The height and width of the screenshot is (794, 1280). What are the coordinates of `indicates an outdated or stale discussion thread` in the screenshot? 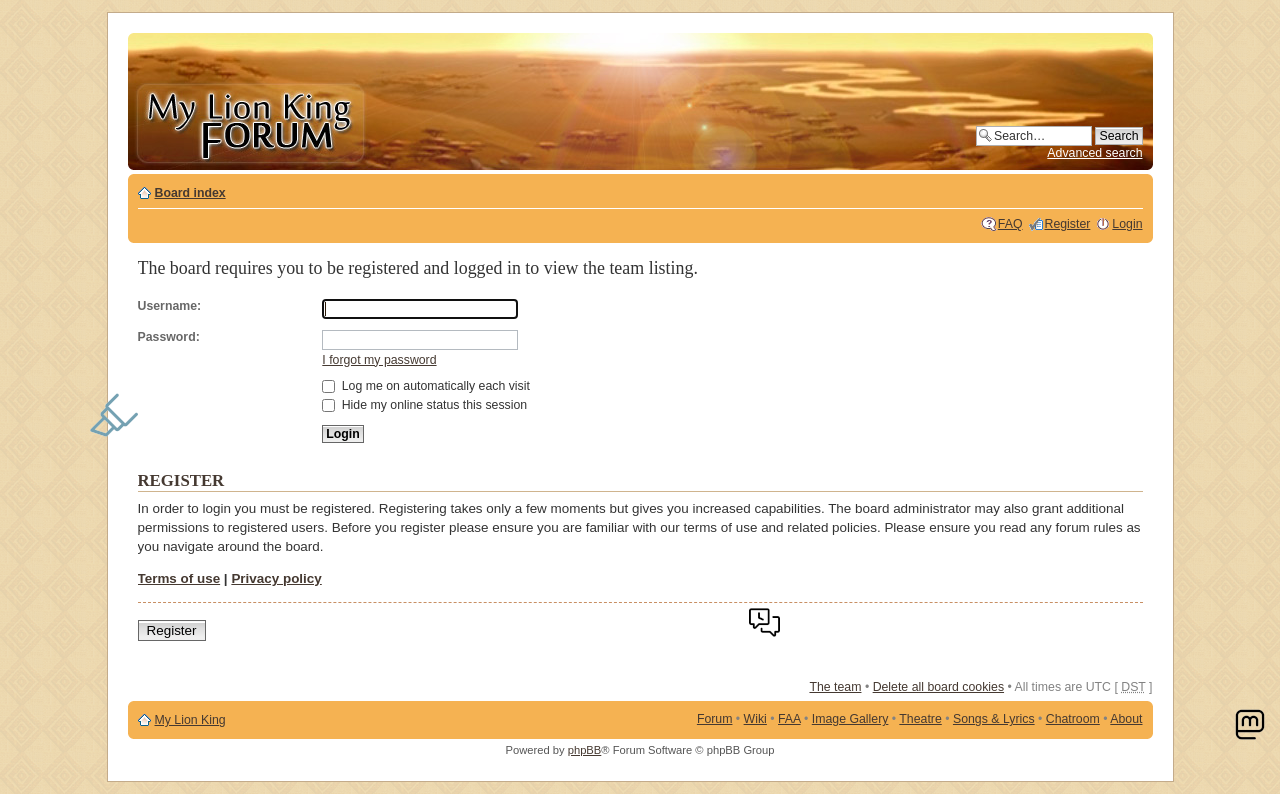 It's located at (764, 622).